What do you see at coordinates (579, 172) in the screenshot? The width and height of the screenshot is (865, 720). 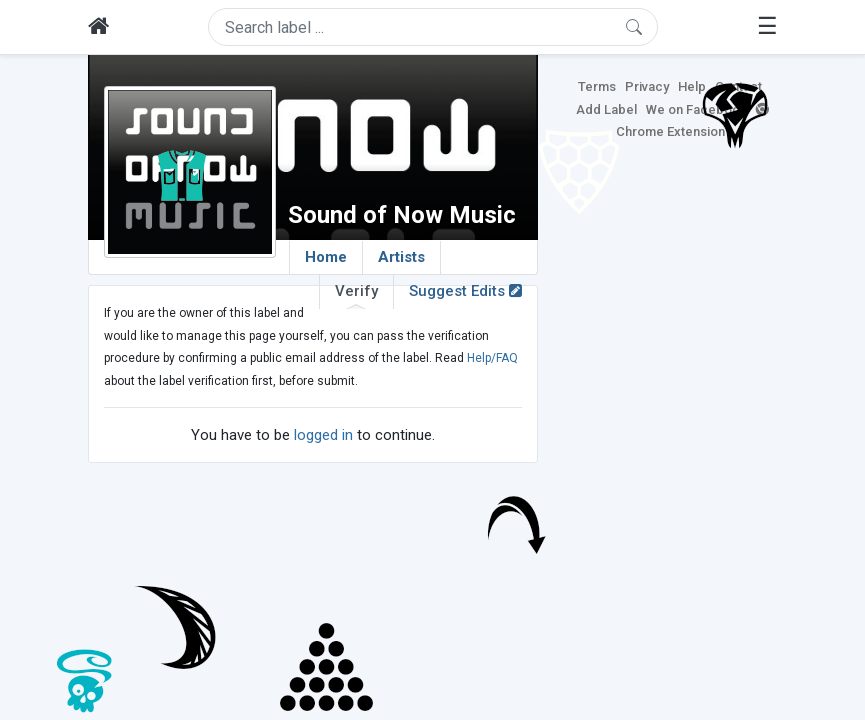 I see `equip or select a defensive shield item` at bounding box center [579, 172].